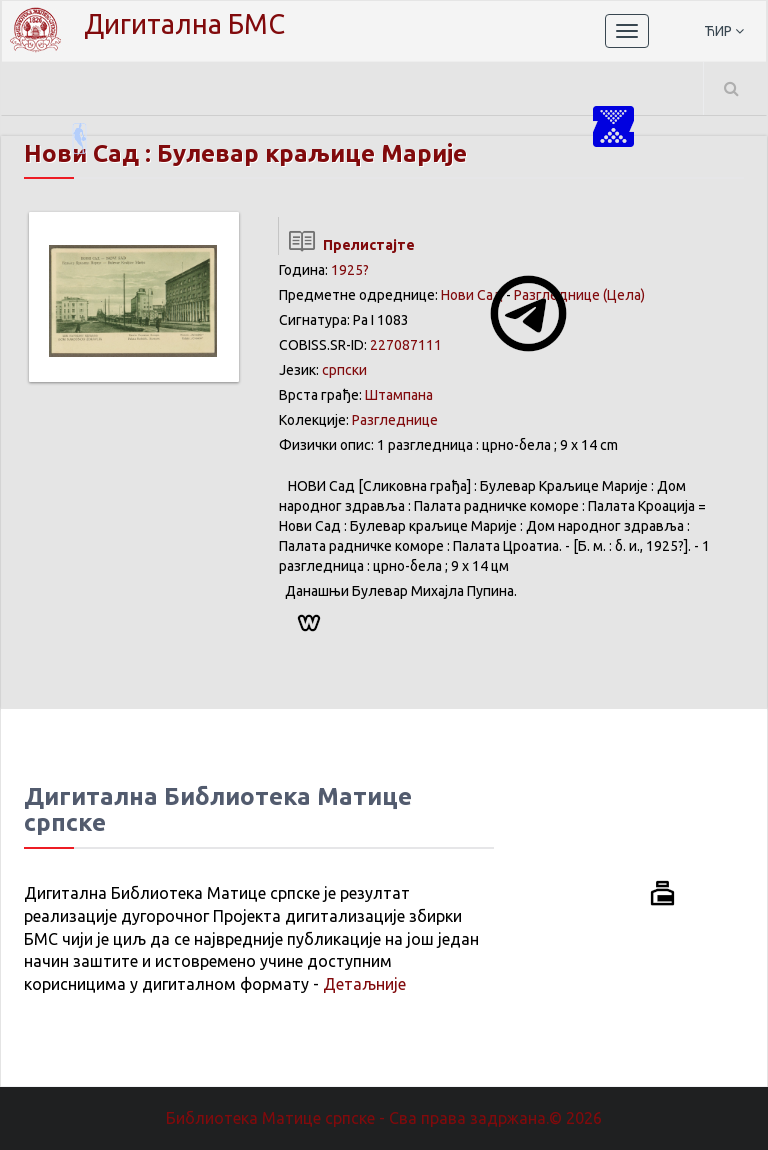  What do you see at coordinates (79, 138) in the screenshot?
I see `open the NBA app` at bounding box center [79, 138].